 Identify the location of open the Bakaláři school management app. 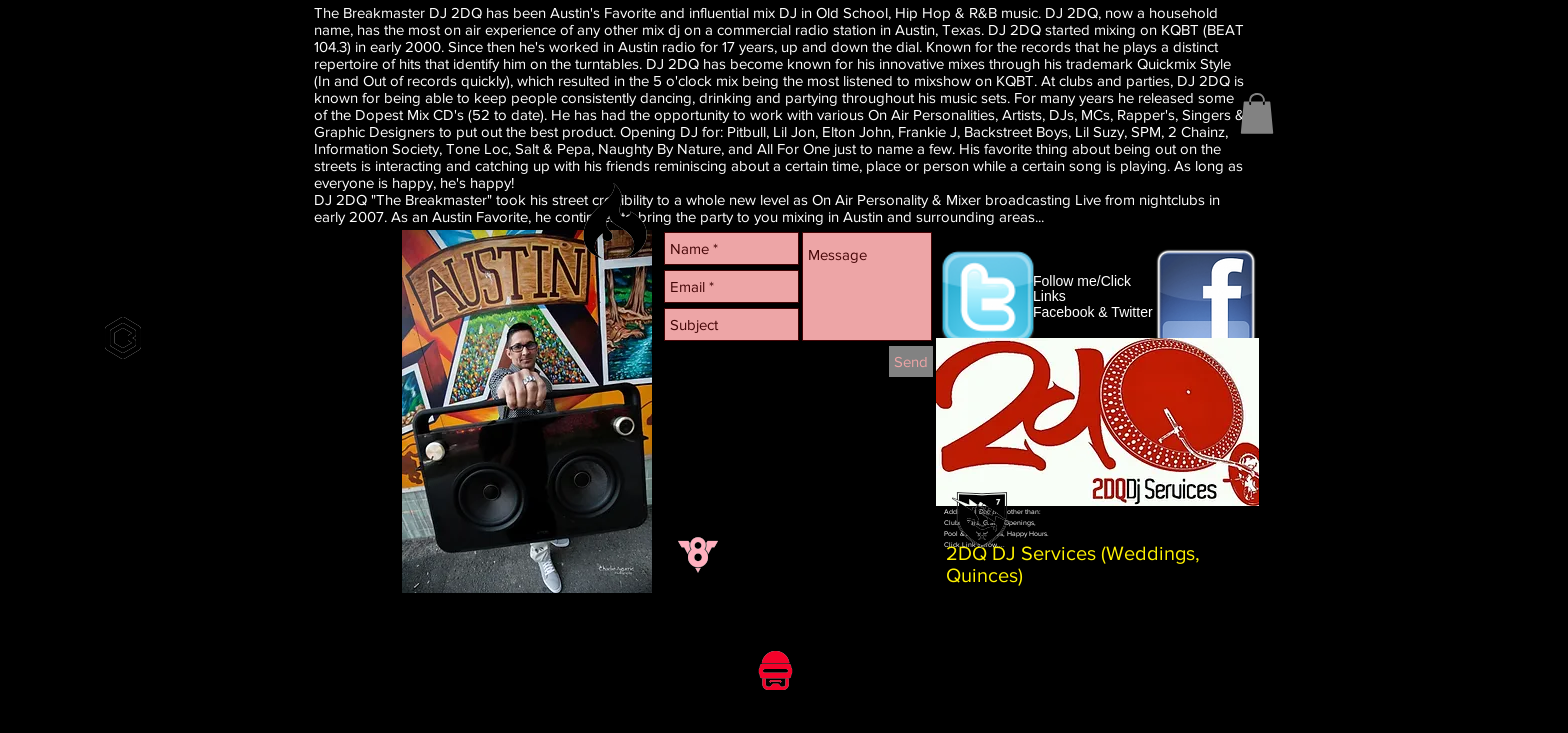
(123, 338).